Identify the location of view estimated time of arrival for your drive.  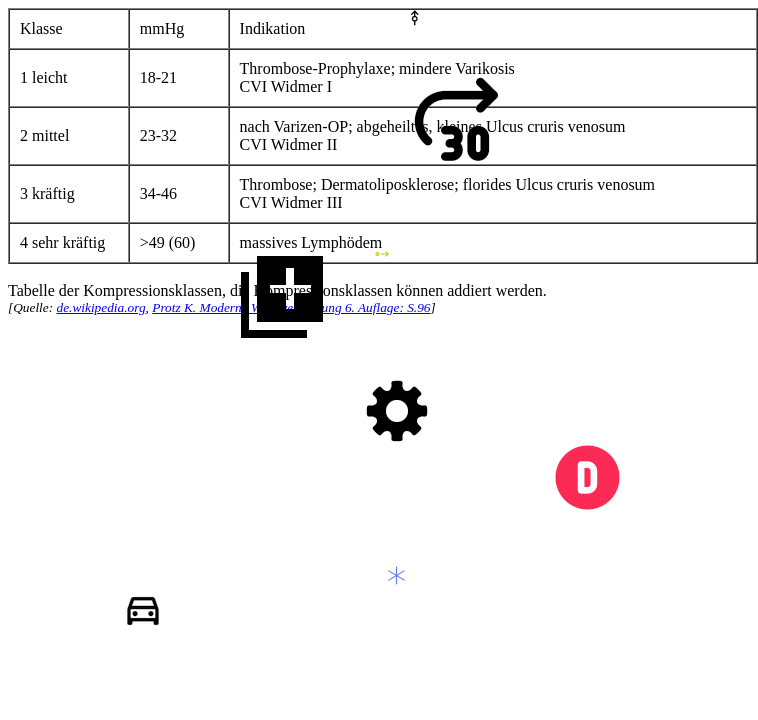
(143, 611).